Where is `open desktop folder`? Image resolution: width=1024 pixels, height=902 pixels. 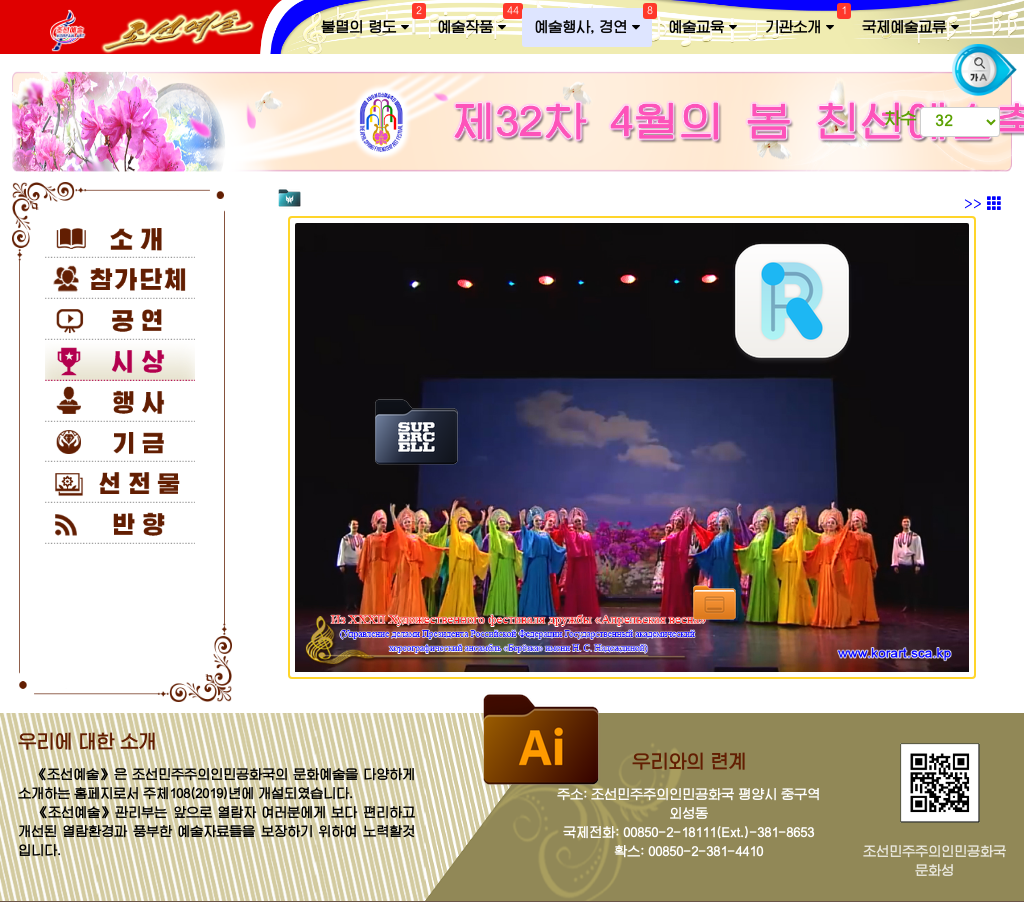 open desktop folder is located at coordinates (714, 602).